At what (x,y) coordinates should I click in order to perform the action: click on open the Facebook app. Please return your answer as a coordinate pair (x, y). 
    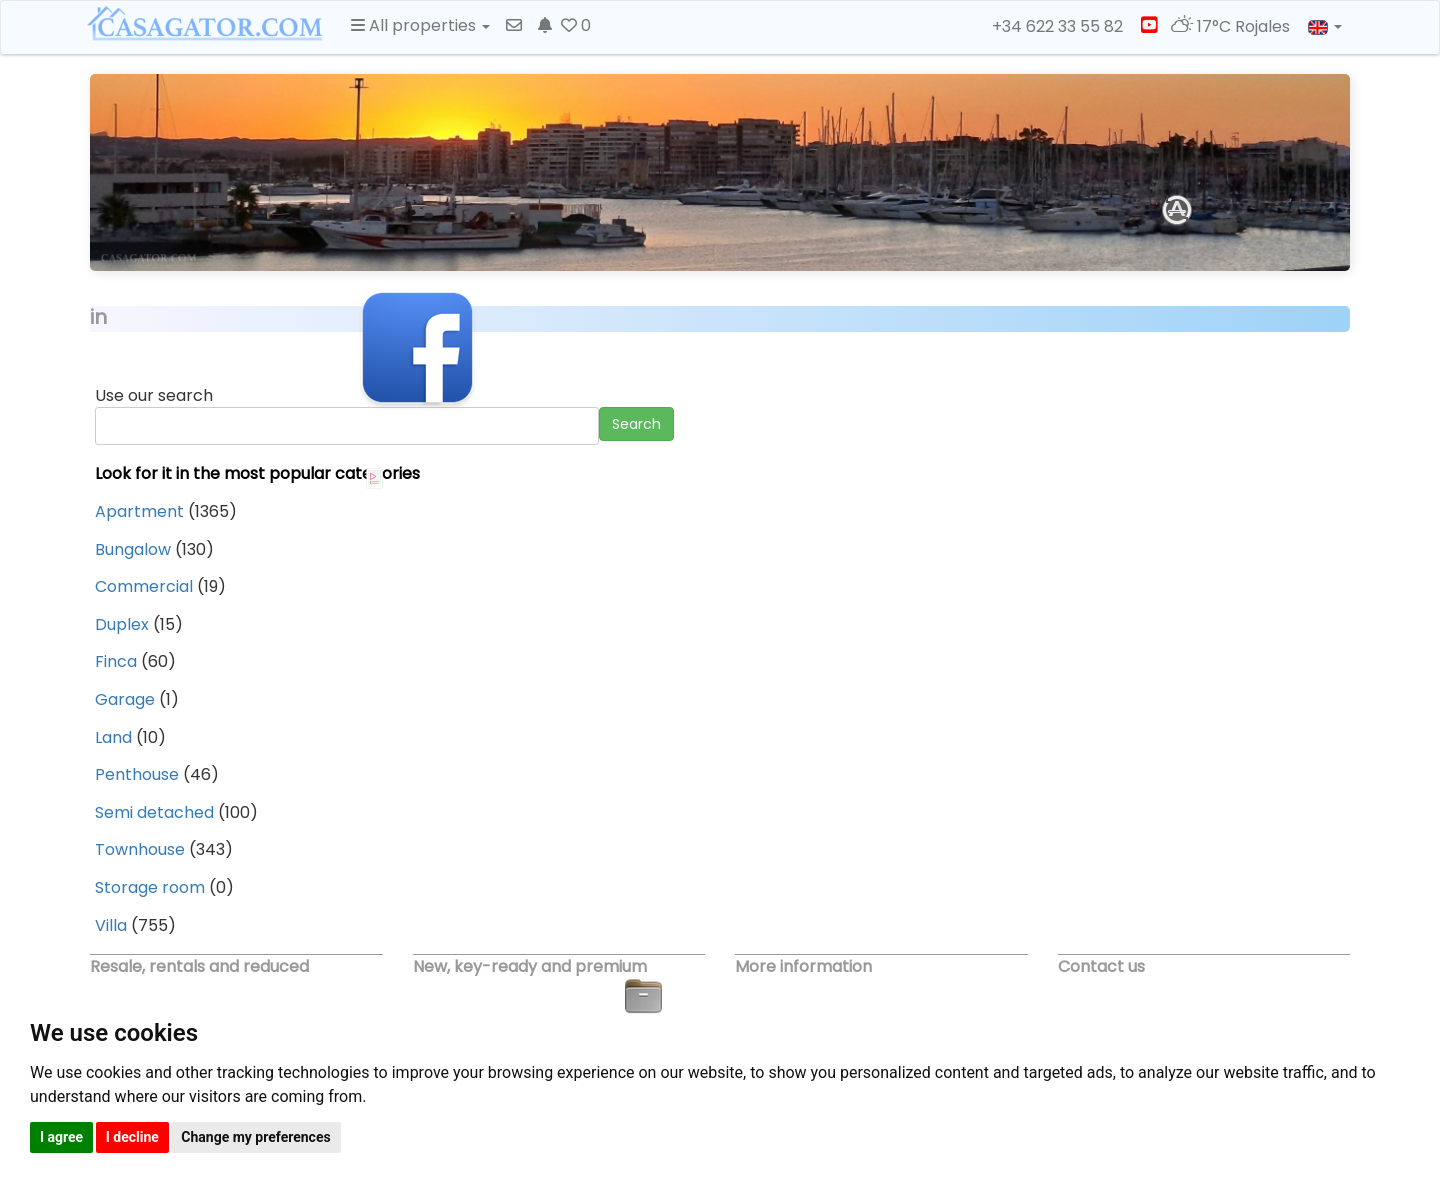
    Looking at the image, I should click on (417, 347).